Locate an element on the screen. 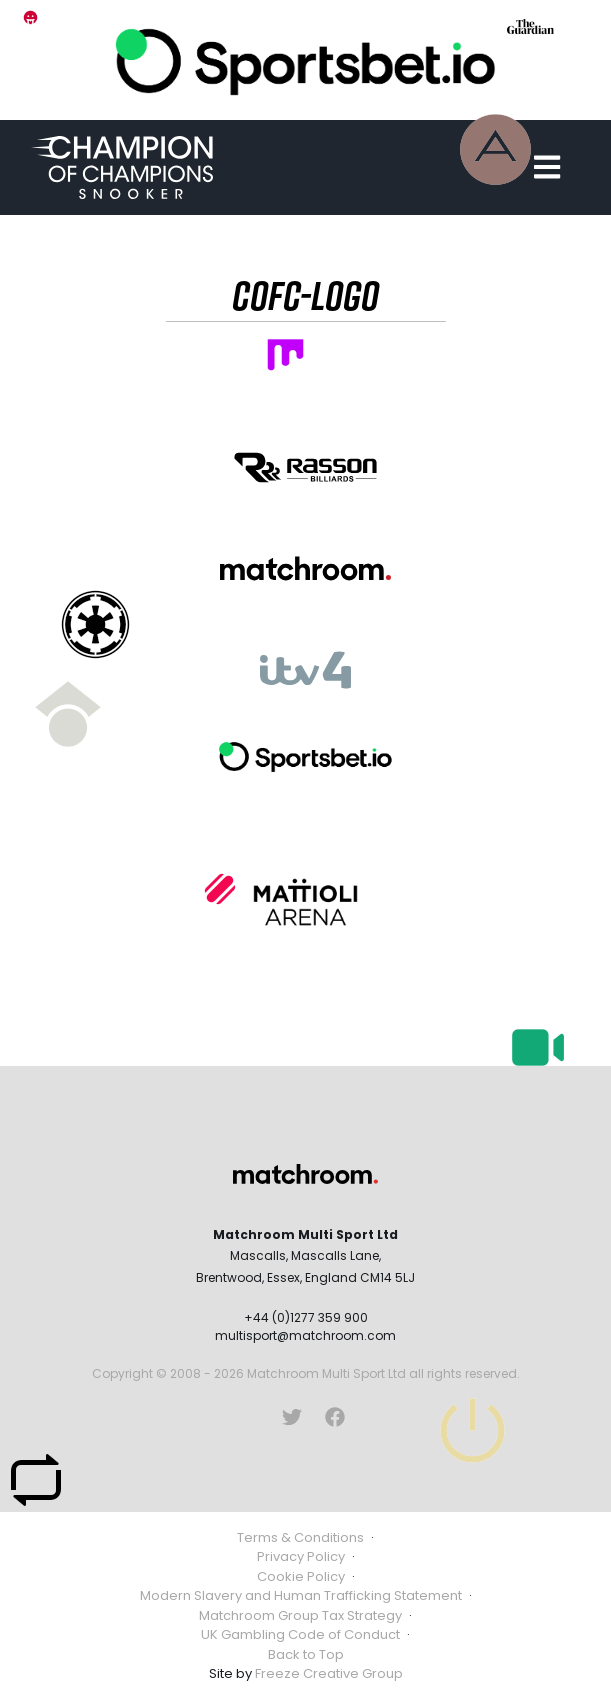 The image size is (611, 1700). link to google scholar profile is located at coordinates (68, 714).